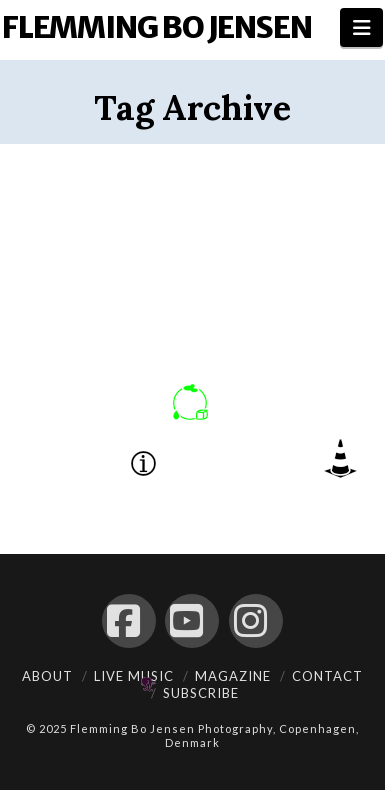  I want to click on view or toggle between states of matter, so click(190, 403).